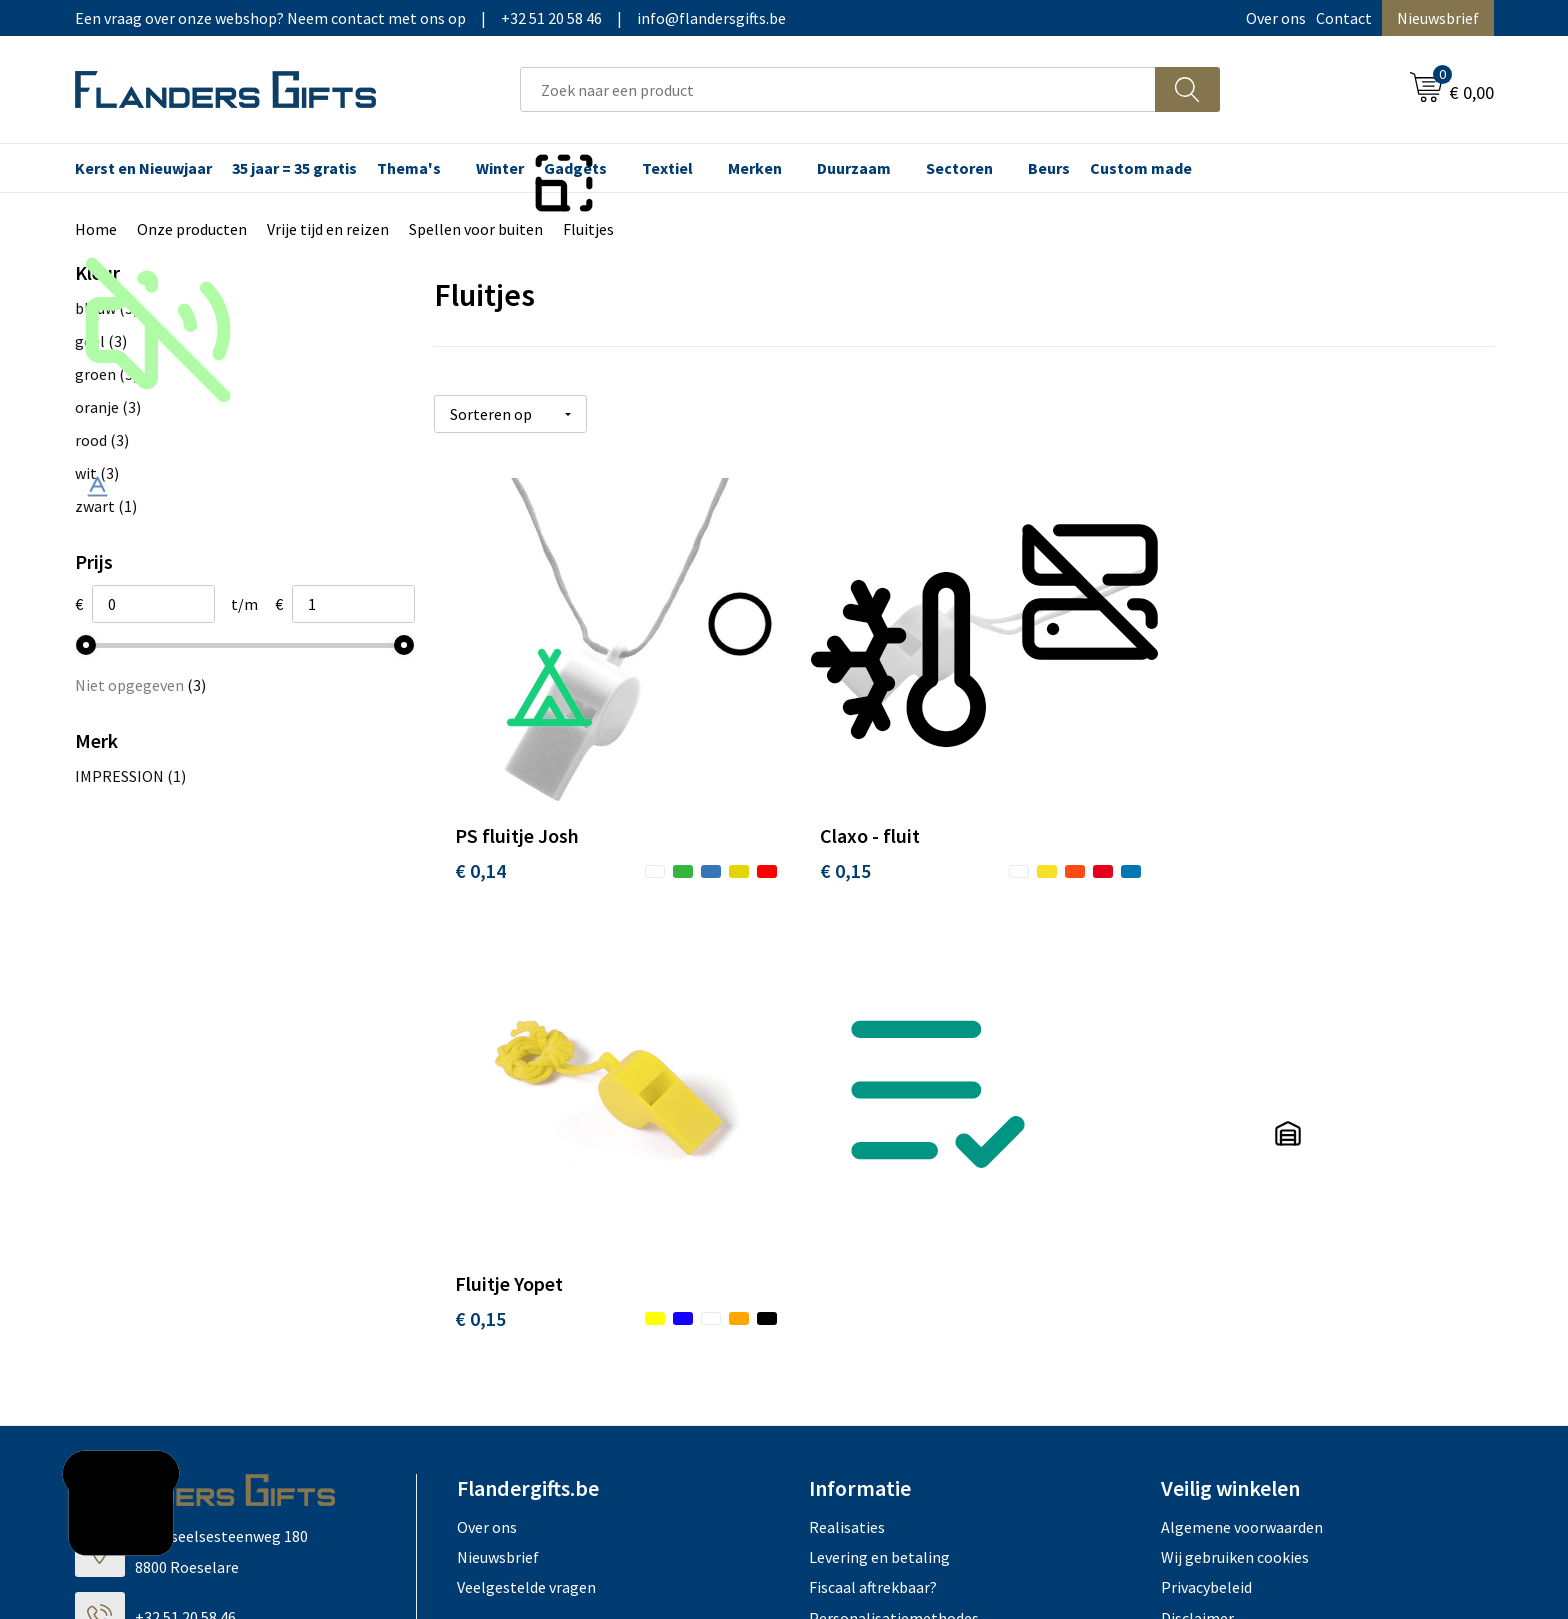 This screenshot has height=1619, width=1568. What do you see at coordinates (898, 659) in the screenshot?
I see `indicates cold temperature or freezing conditions` at bounding box center [898, 659].